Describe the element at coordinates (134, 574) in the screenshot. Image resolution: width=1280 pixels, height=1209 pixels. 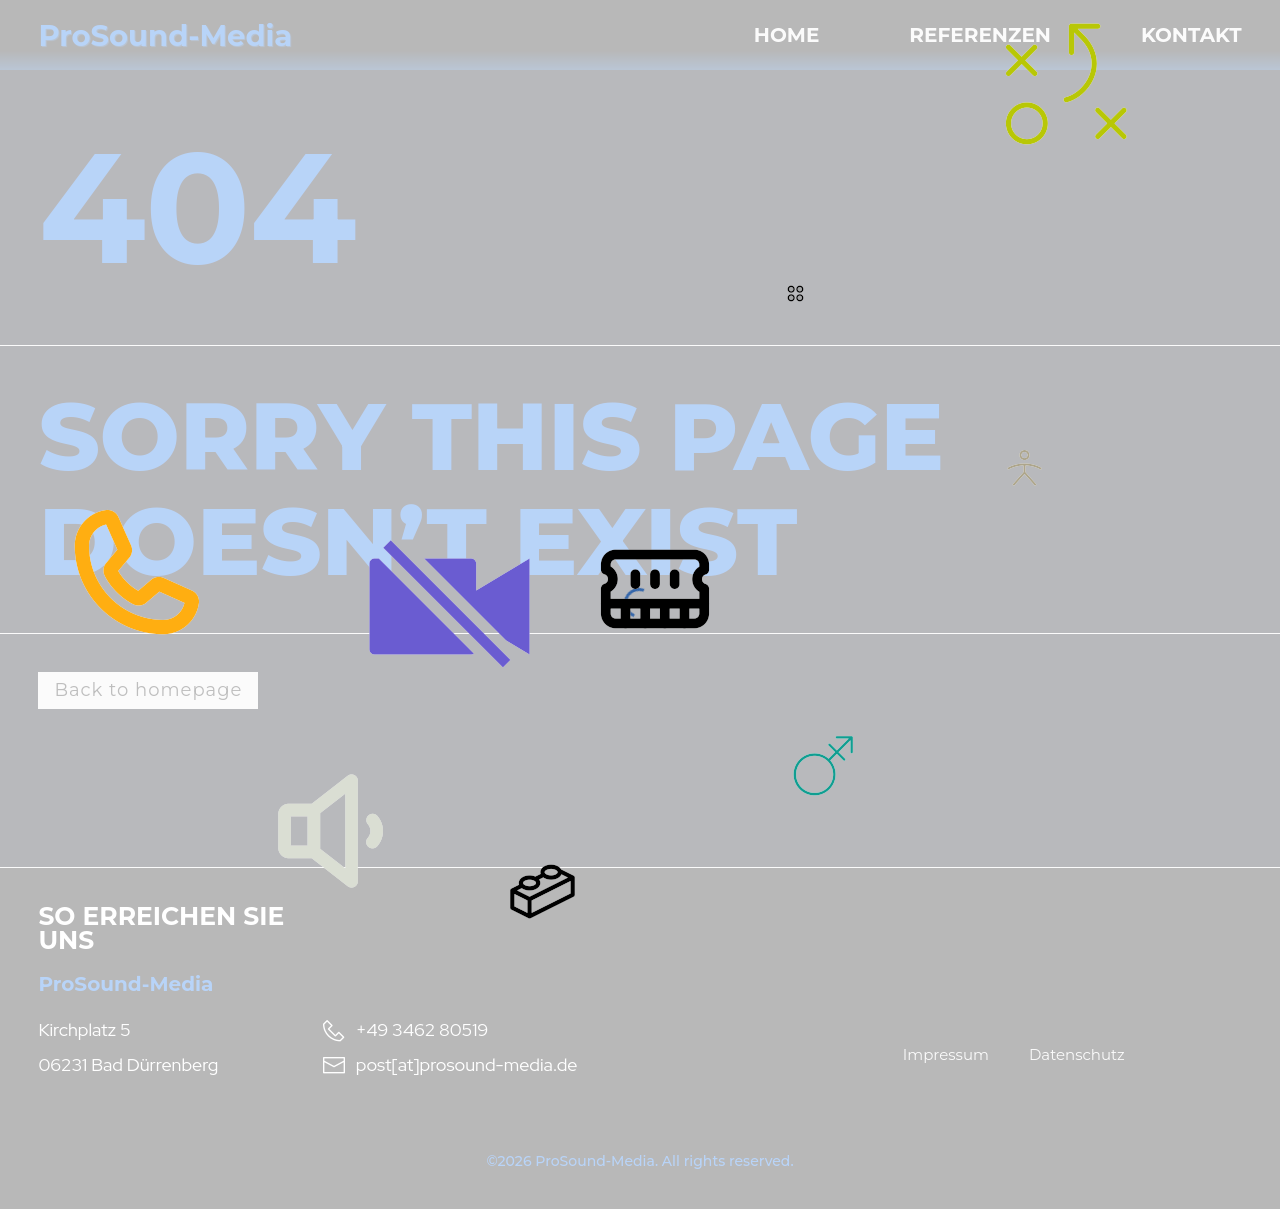
I see `make a phone call` at that location.